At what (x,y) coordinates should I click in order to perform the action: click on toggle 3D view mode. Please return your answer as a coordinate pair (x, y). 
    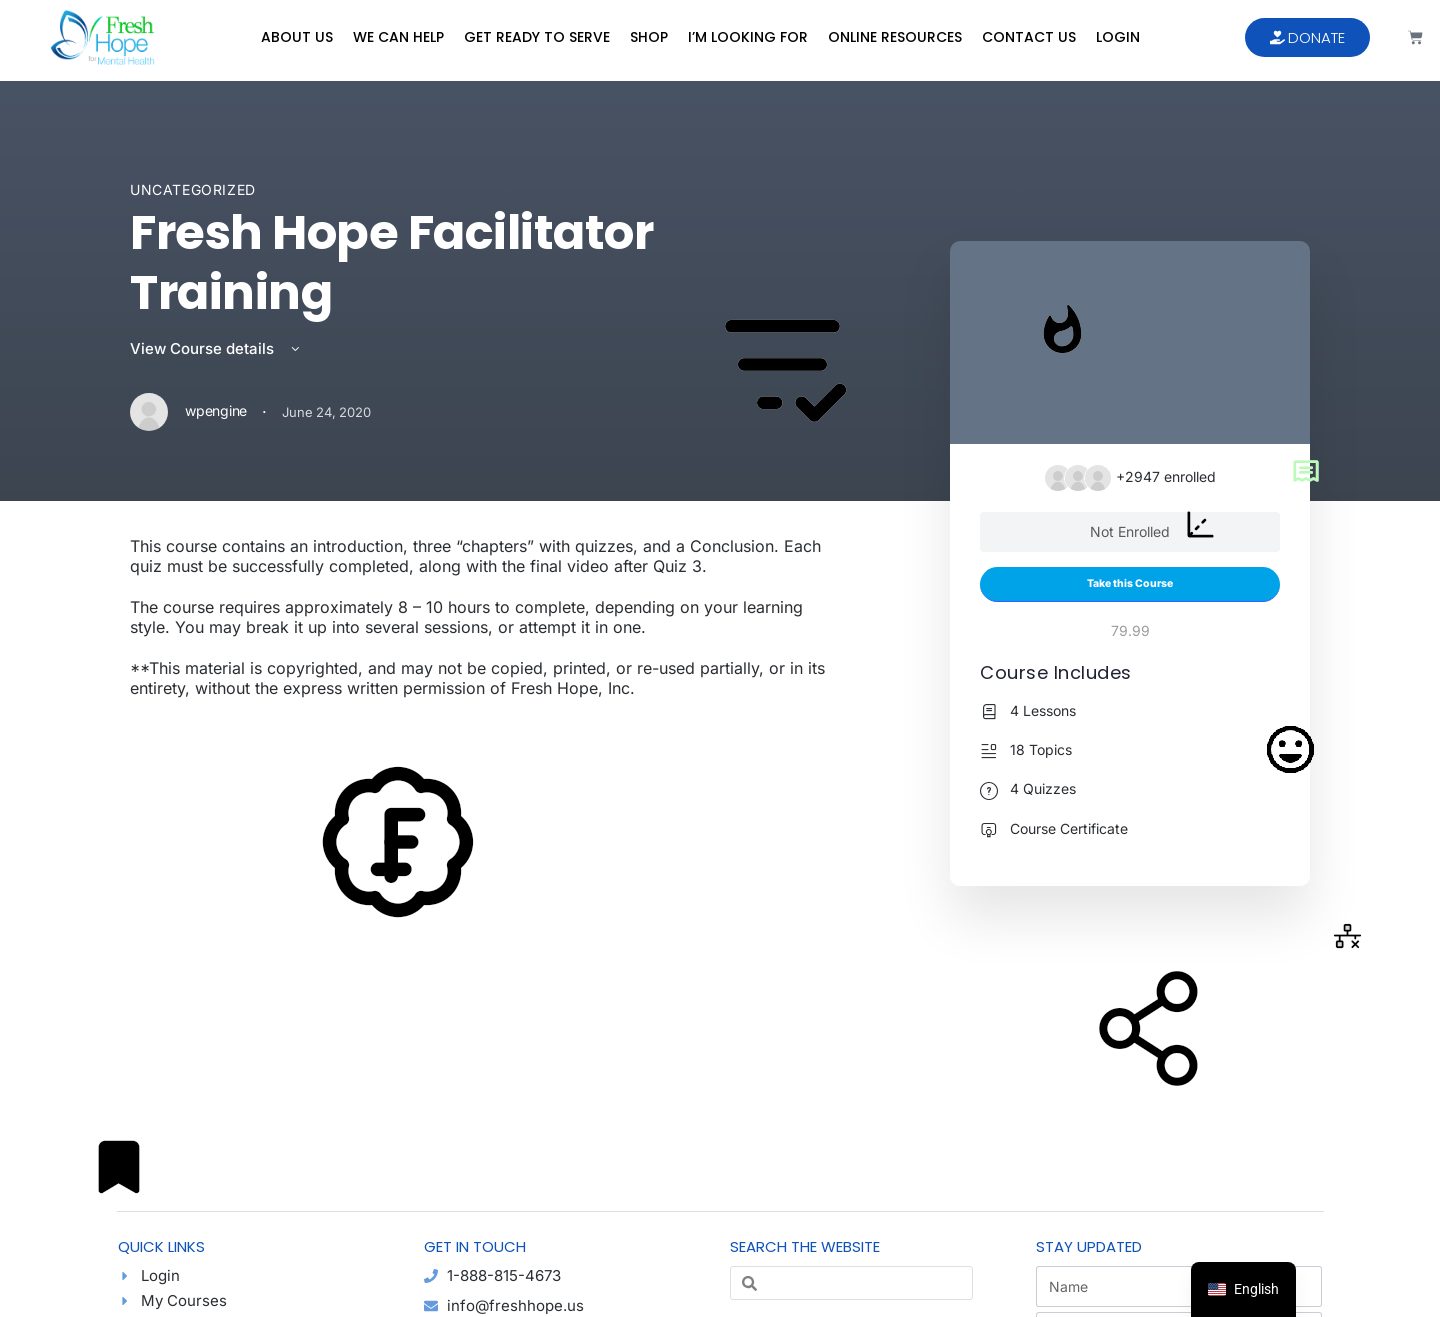
    Looking at the image, I should click on (1200, 524).